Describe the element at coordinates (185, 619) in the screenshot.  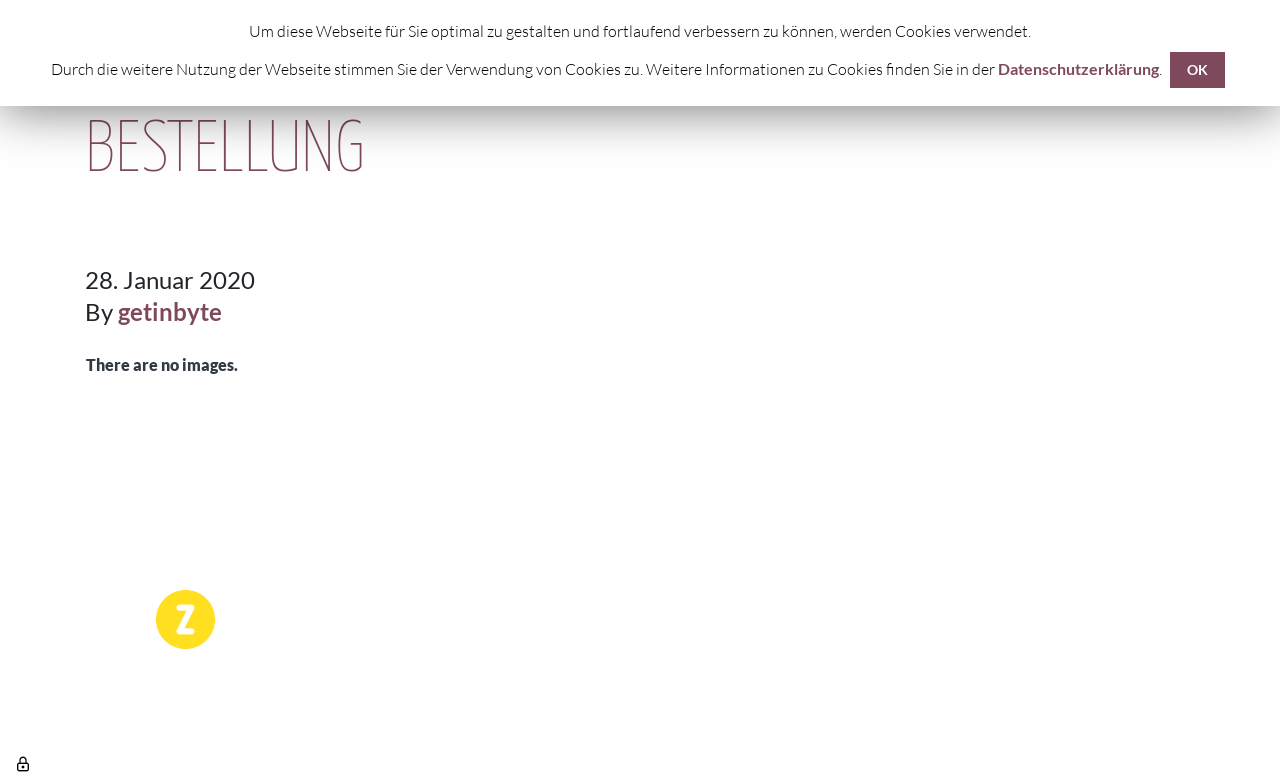
I see `indicates a "Z" category or alphabetical section` at that location.